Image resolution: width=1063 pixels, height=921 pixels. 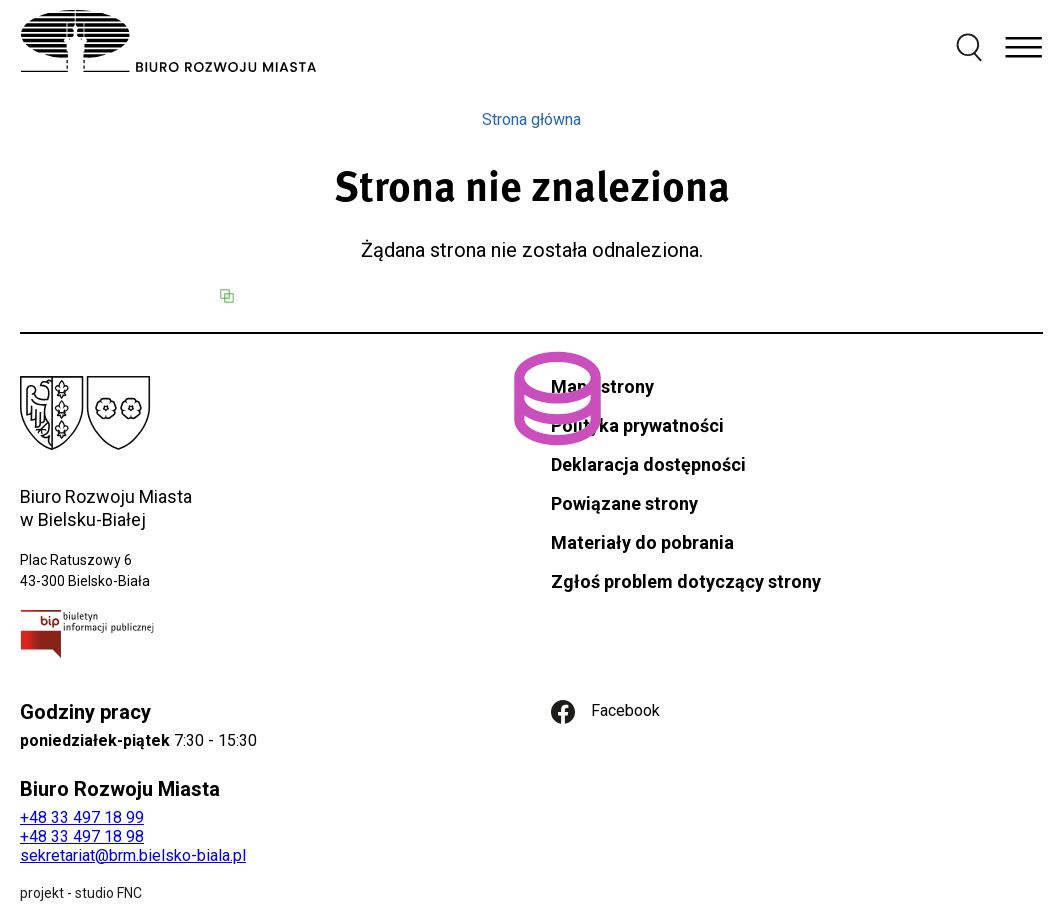 What do you see at coordinates (227, 296) in the screenshot?
I see `merge or intersect selected layers` at bounding box center [227, 296].